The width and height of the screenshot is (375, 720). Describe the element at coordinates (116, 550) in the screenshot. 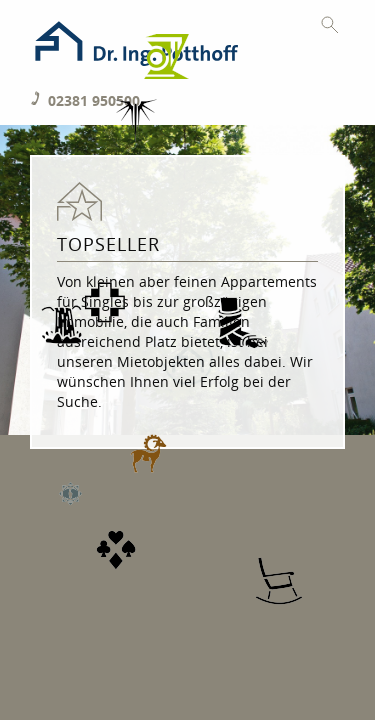

I see `access card games or poker section` at that location.